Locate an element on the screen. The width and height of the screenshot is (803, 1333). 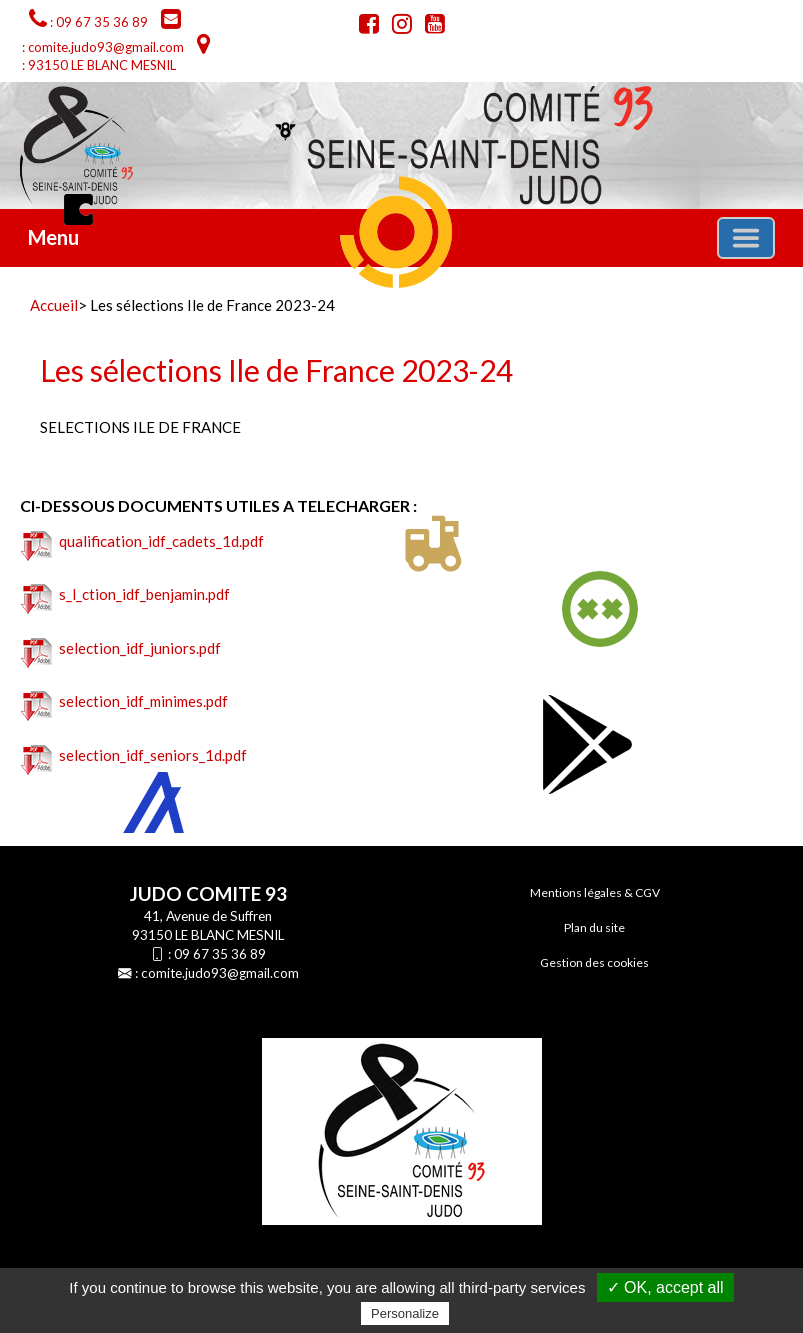
open the Google Play Store is located at coordinates (587, 744).